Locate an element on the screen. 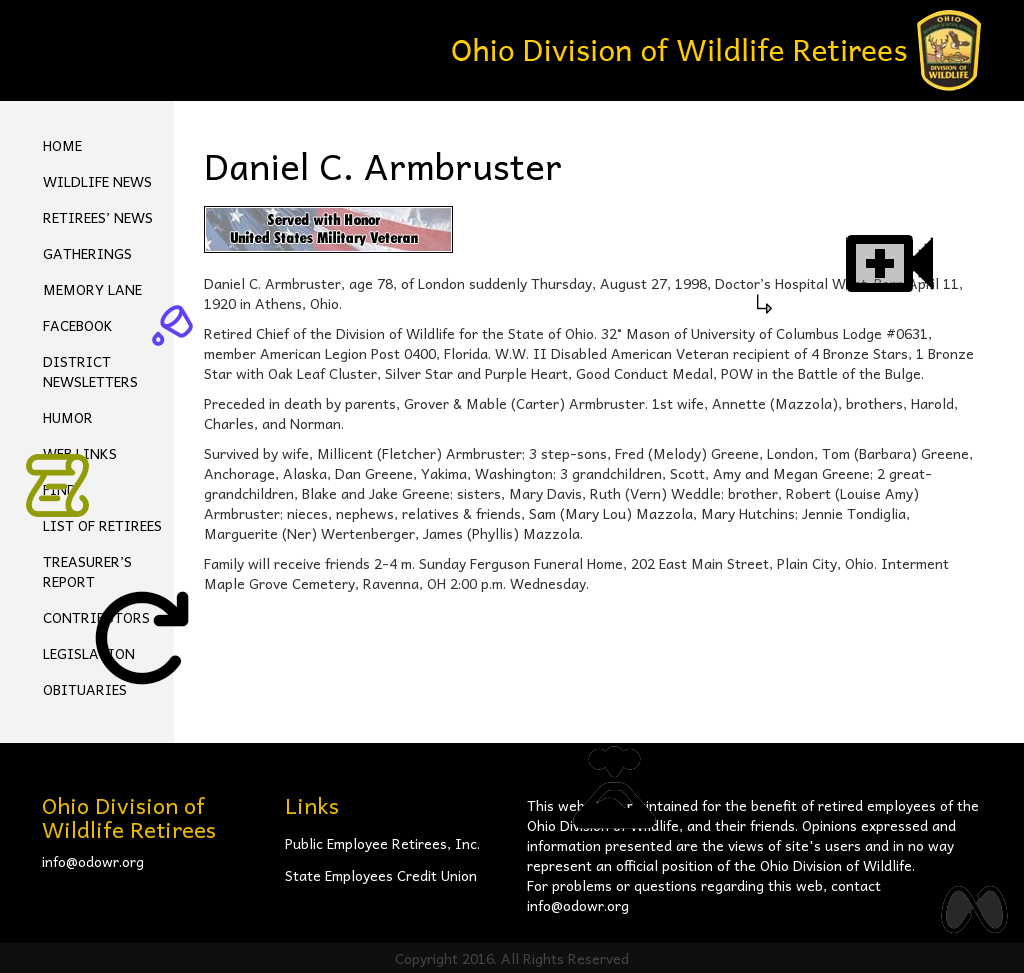 The height and width of the screenshot is (973, 1024). select a fill color is located at coordinates (172, 325).